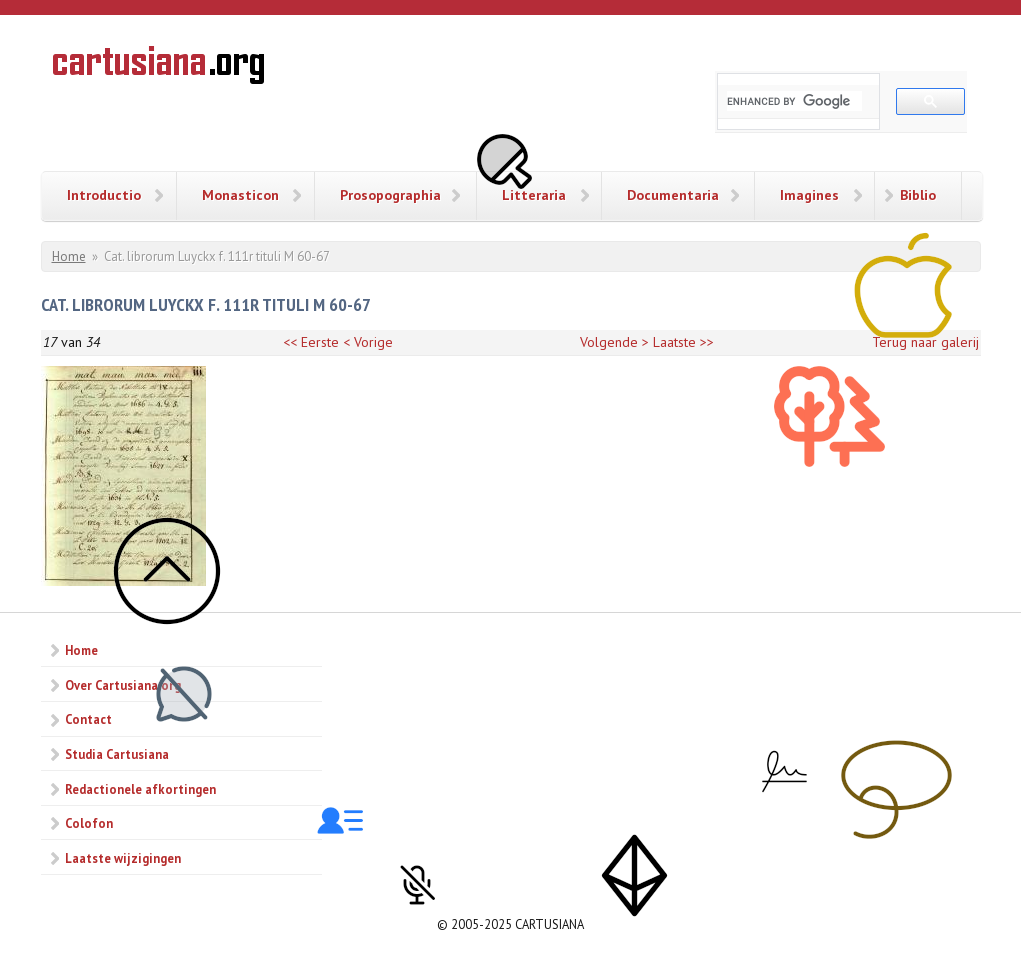  I want to click on access ping pong or table tennis game, so click(503, 160).